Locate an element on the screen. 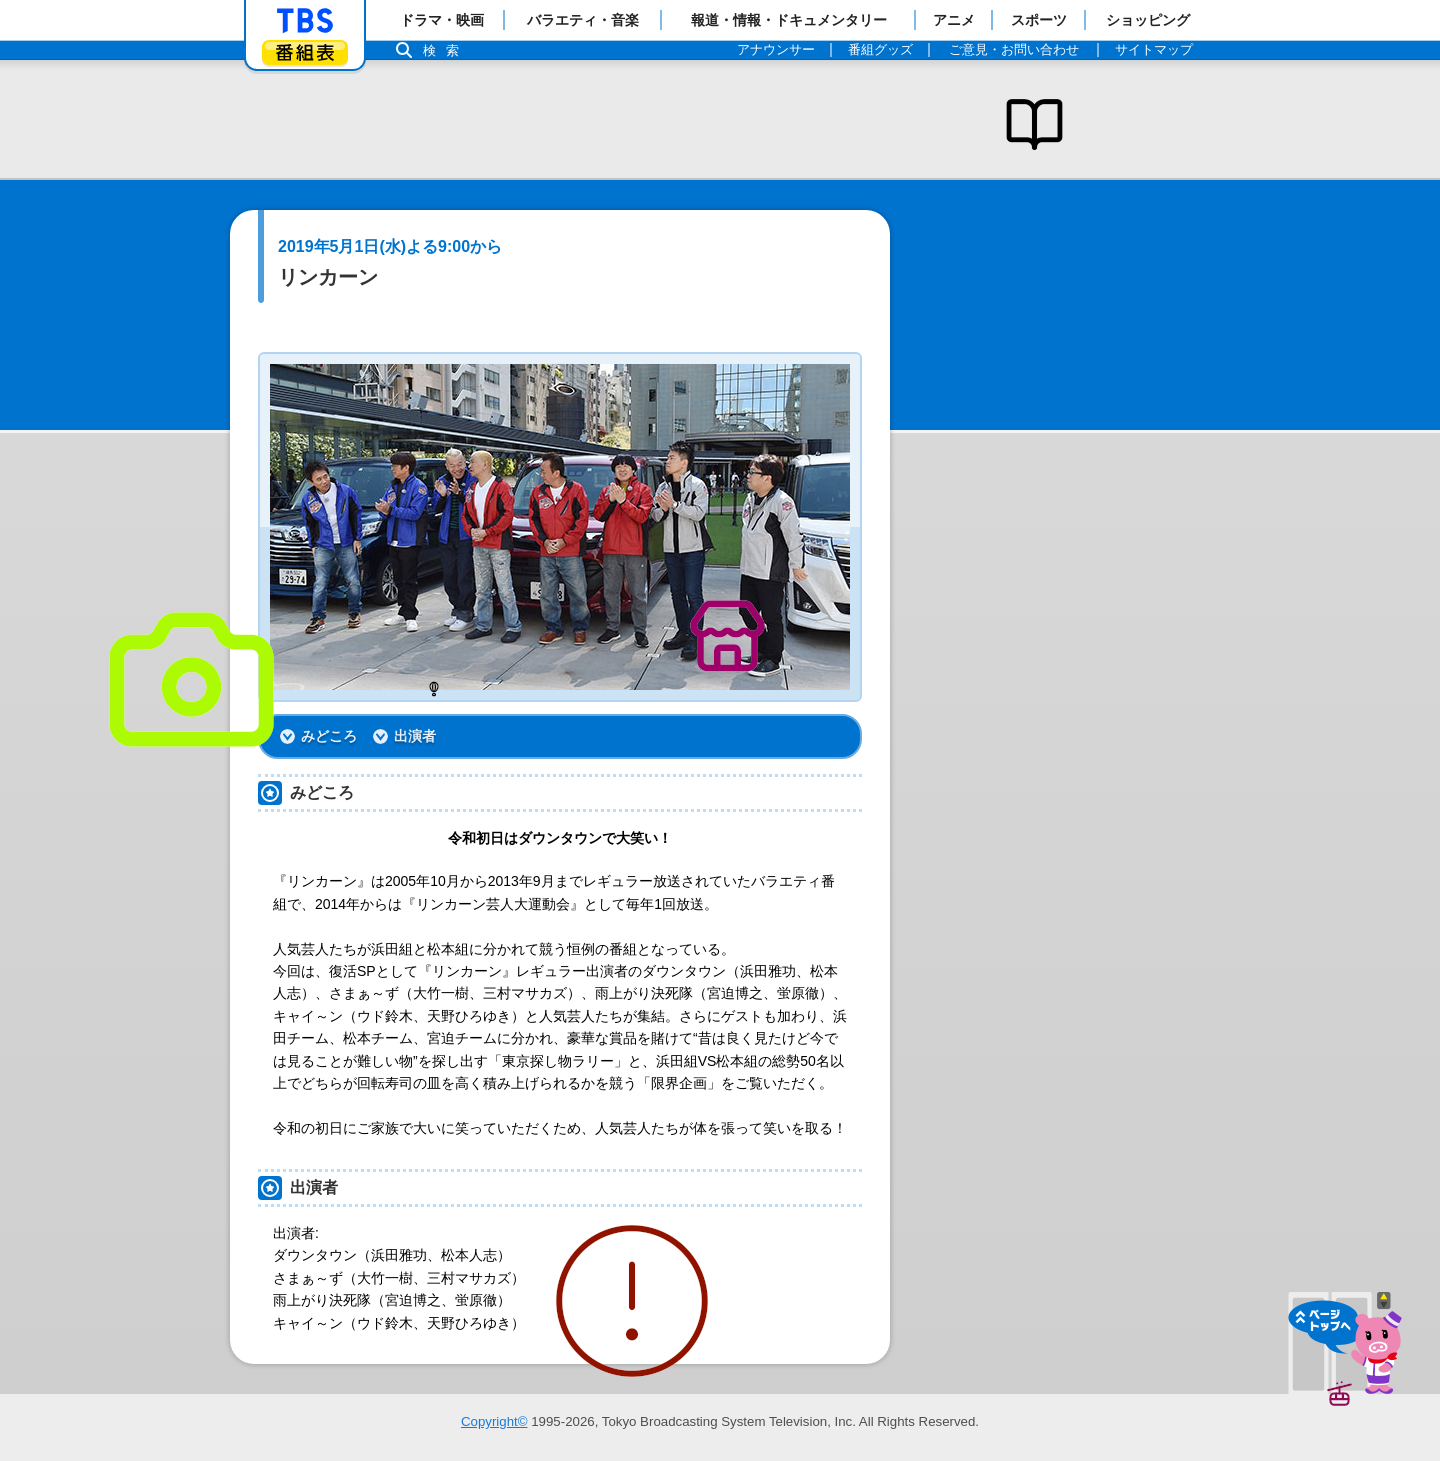  take a photo is located at coordinates (191, 679).